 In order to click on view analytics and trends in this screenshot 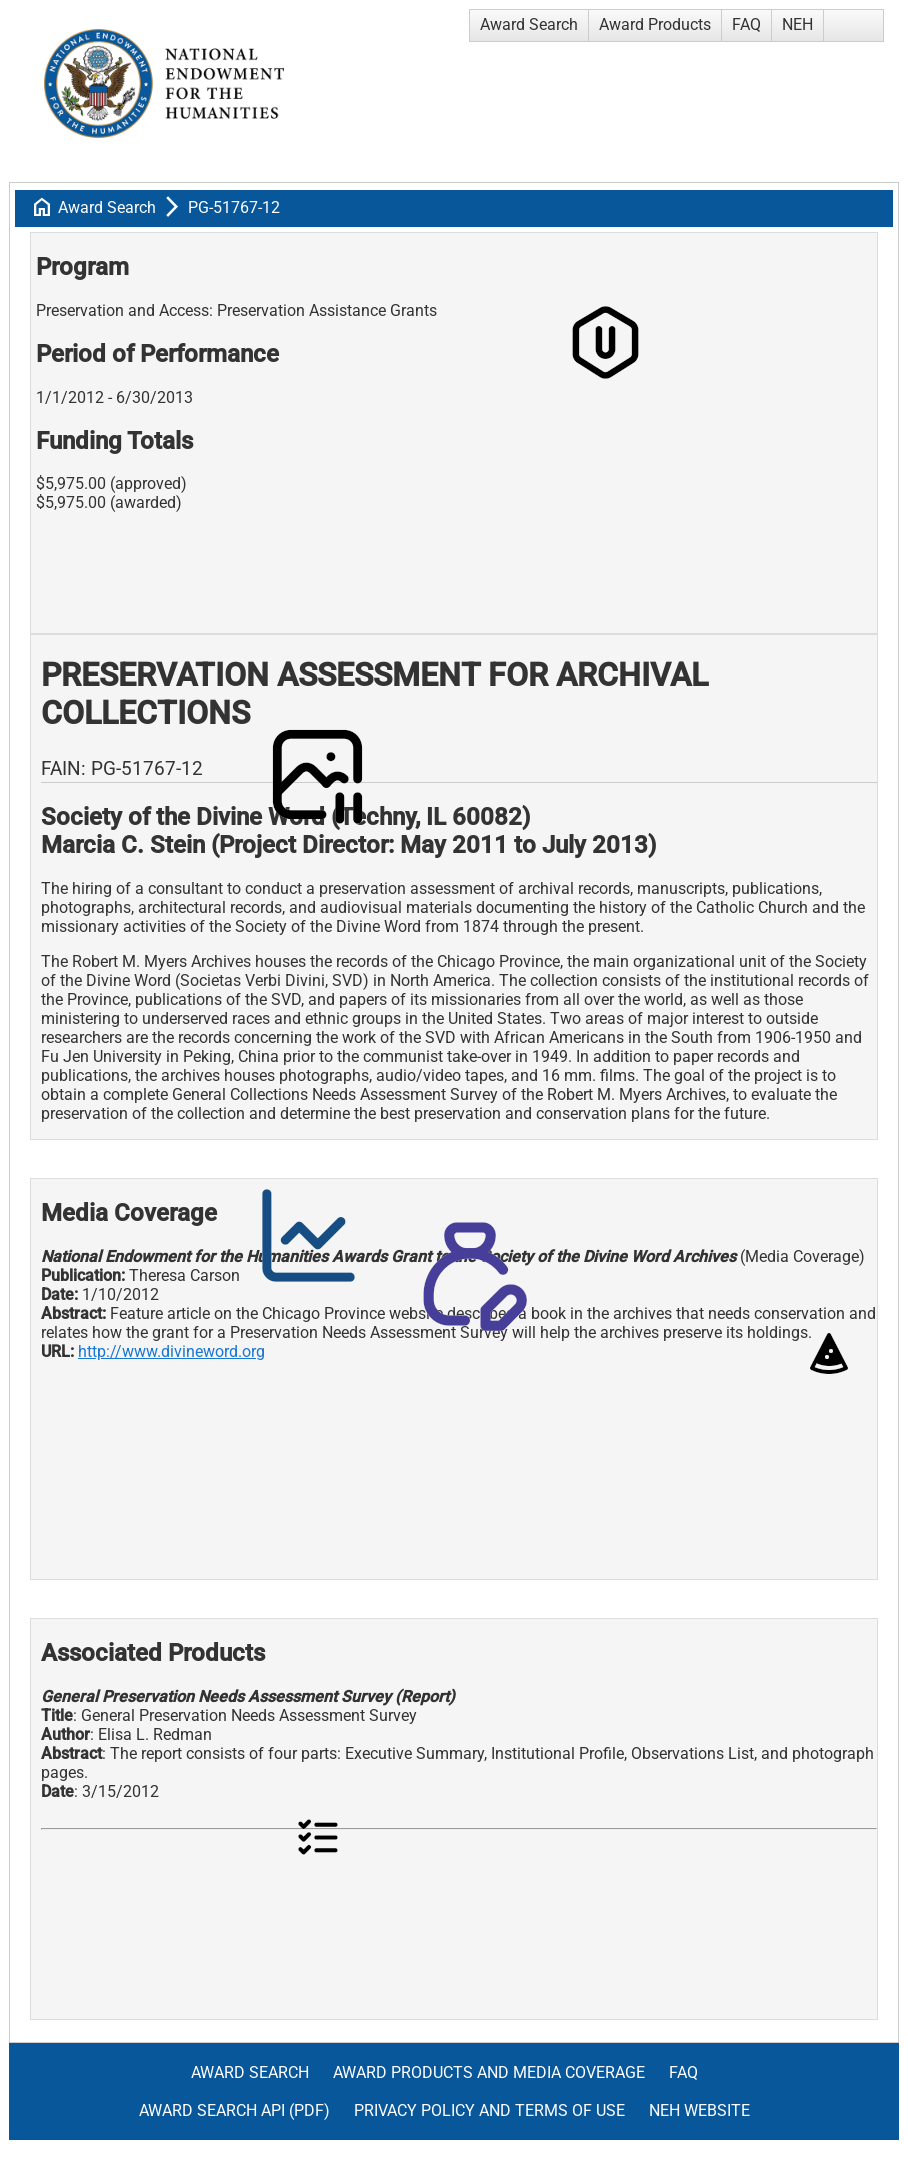, I will do `click(308, 1235)`.